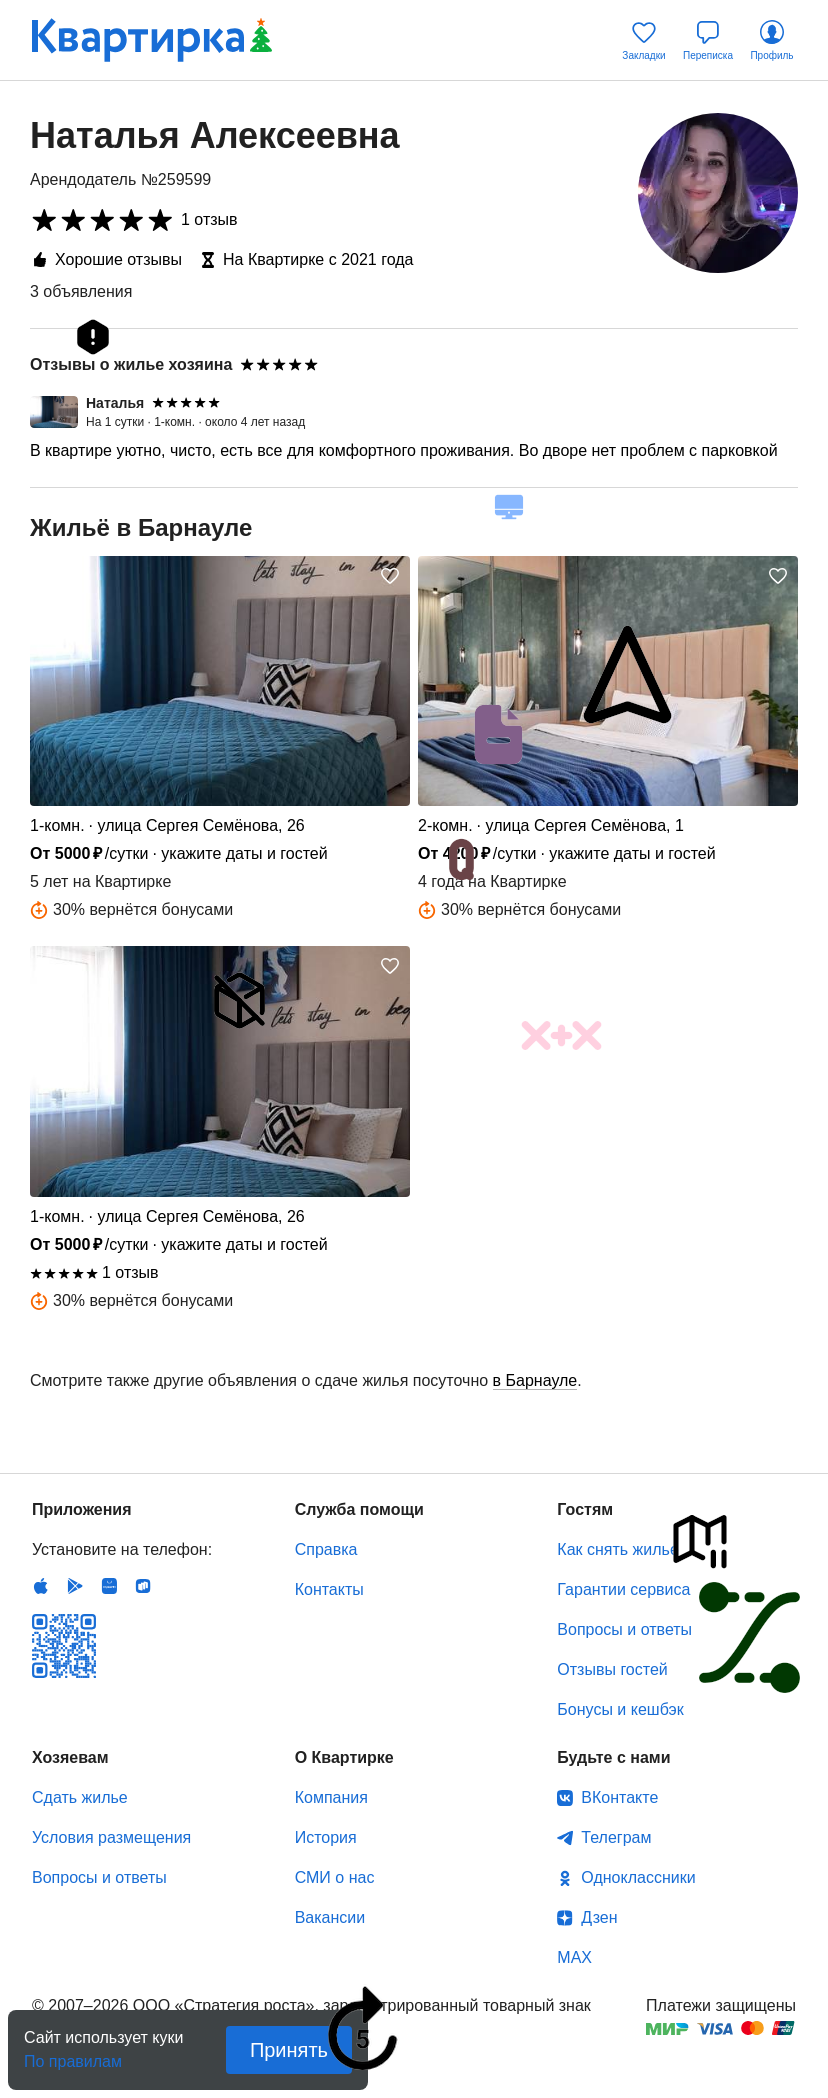 The height and width of the screenshot is (2098, 828). I want to click on indicates a label or category starting with "q", so click(461, 859).